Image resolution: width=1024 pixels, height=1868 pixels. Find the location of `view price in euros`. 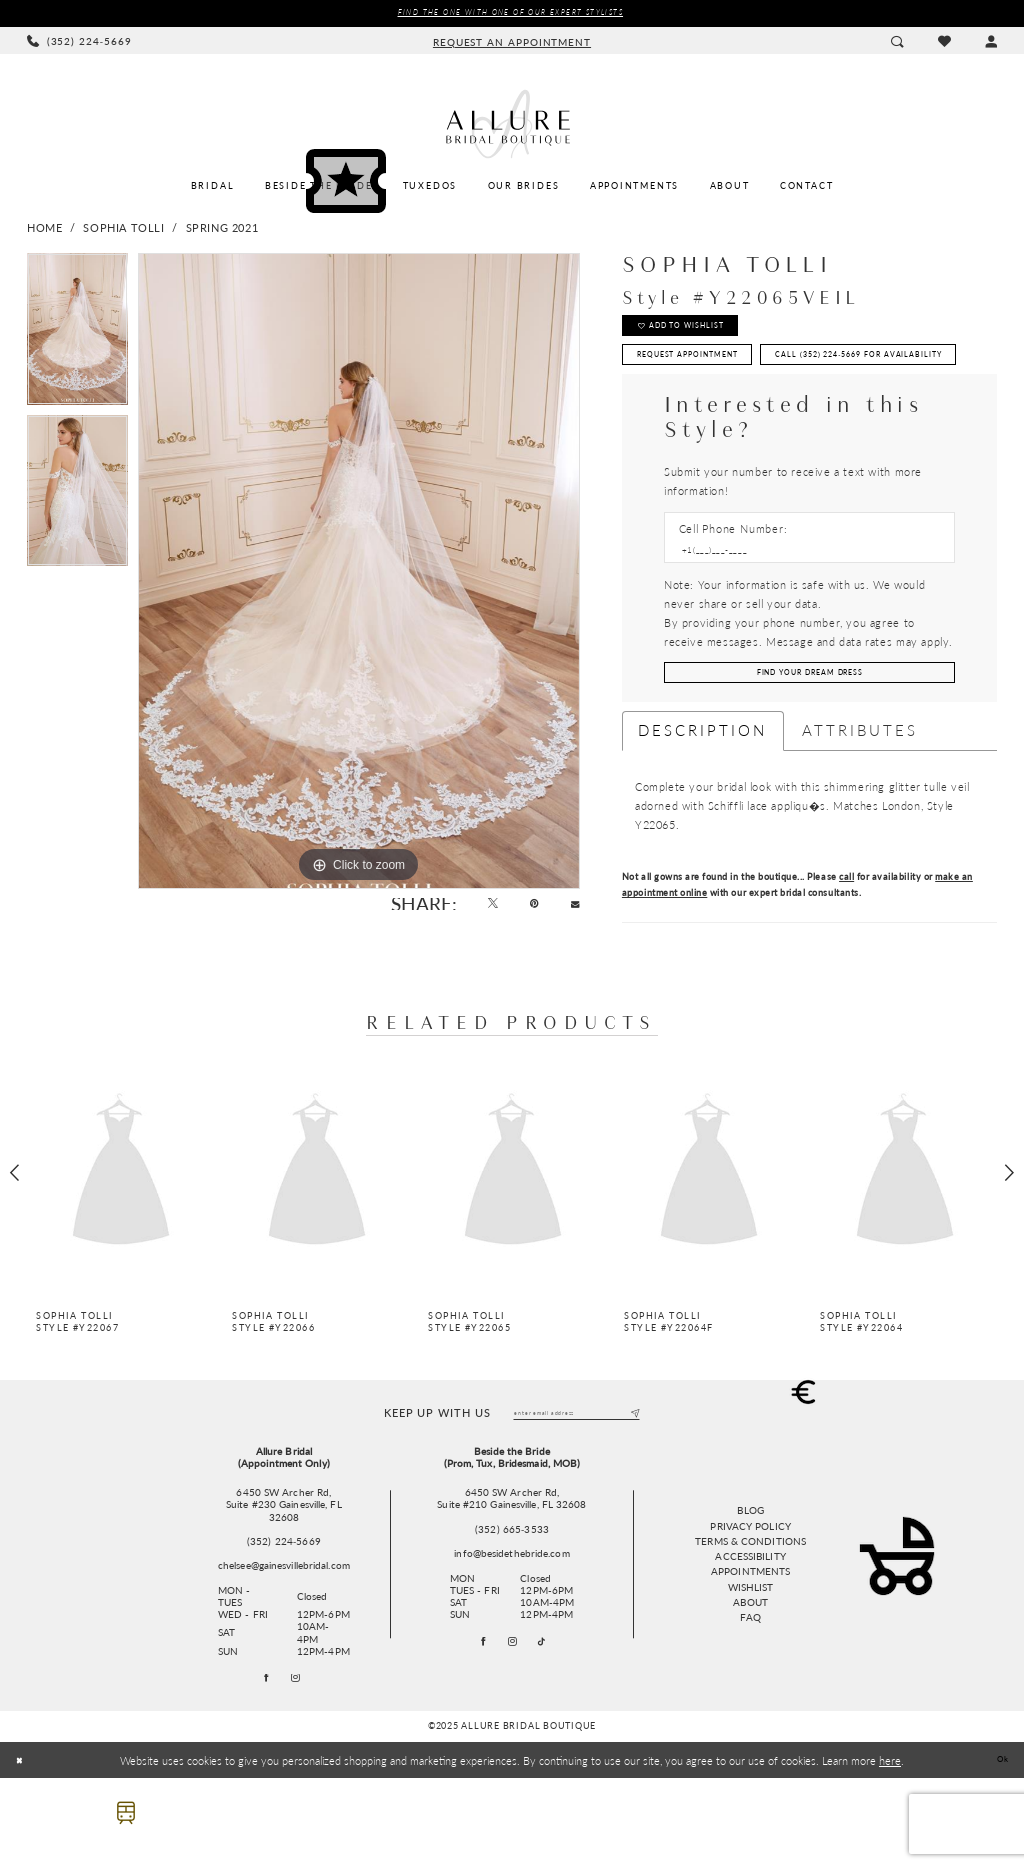

view price in euros is located at coordinates (804, 1392).